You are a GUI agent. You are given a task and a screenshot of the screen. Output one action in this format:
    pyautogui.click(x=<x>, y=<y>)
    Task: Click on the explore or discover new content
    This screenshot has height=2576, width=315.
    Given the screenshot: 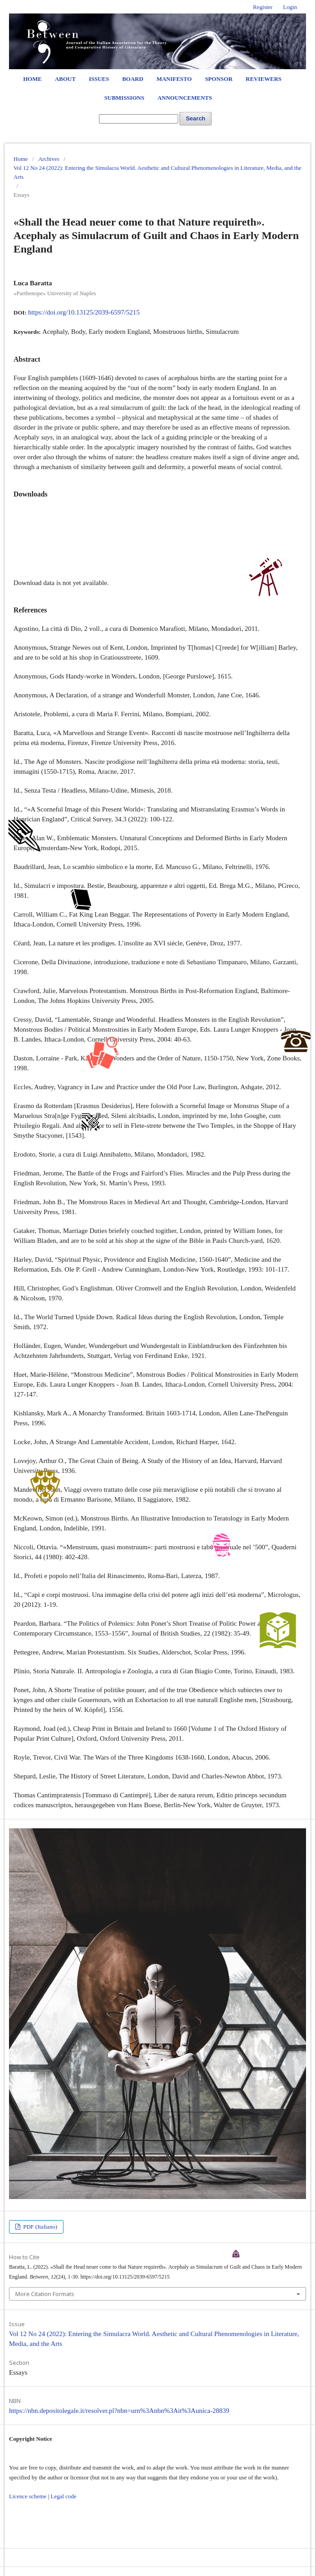 What is the action you would take?
    pyautogui.click(x=266, y=577)
    